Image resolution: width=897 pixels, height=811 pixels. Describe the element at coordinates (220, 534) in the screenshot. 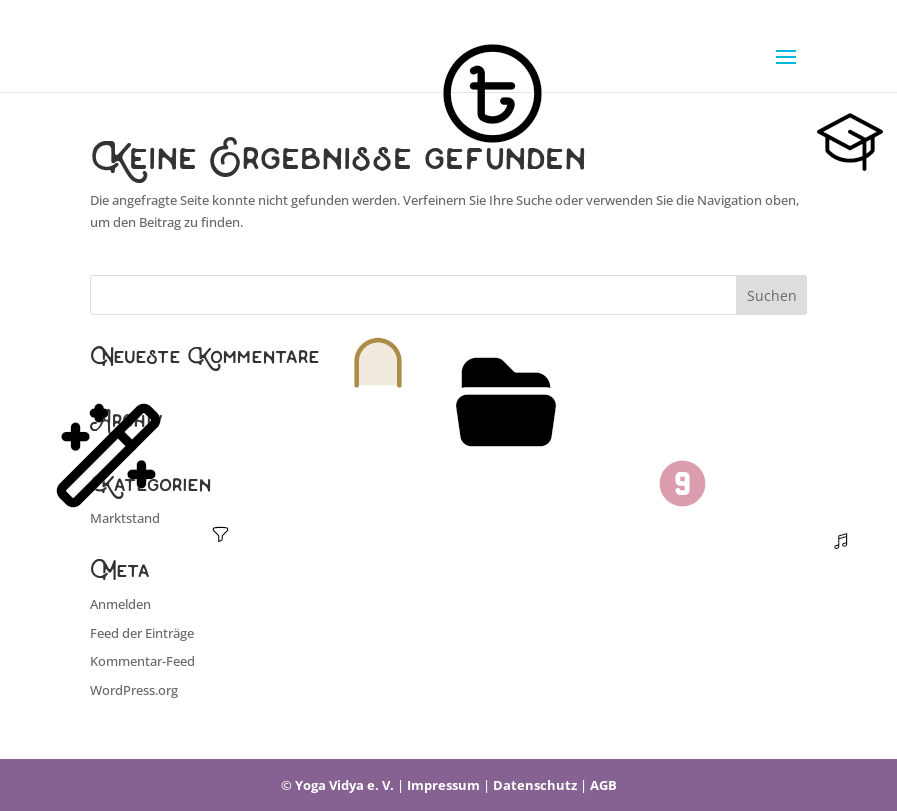

I see `filter or sort content` at that location.